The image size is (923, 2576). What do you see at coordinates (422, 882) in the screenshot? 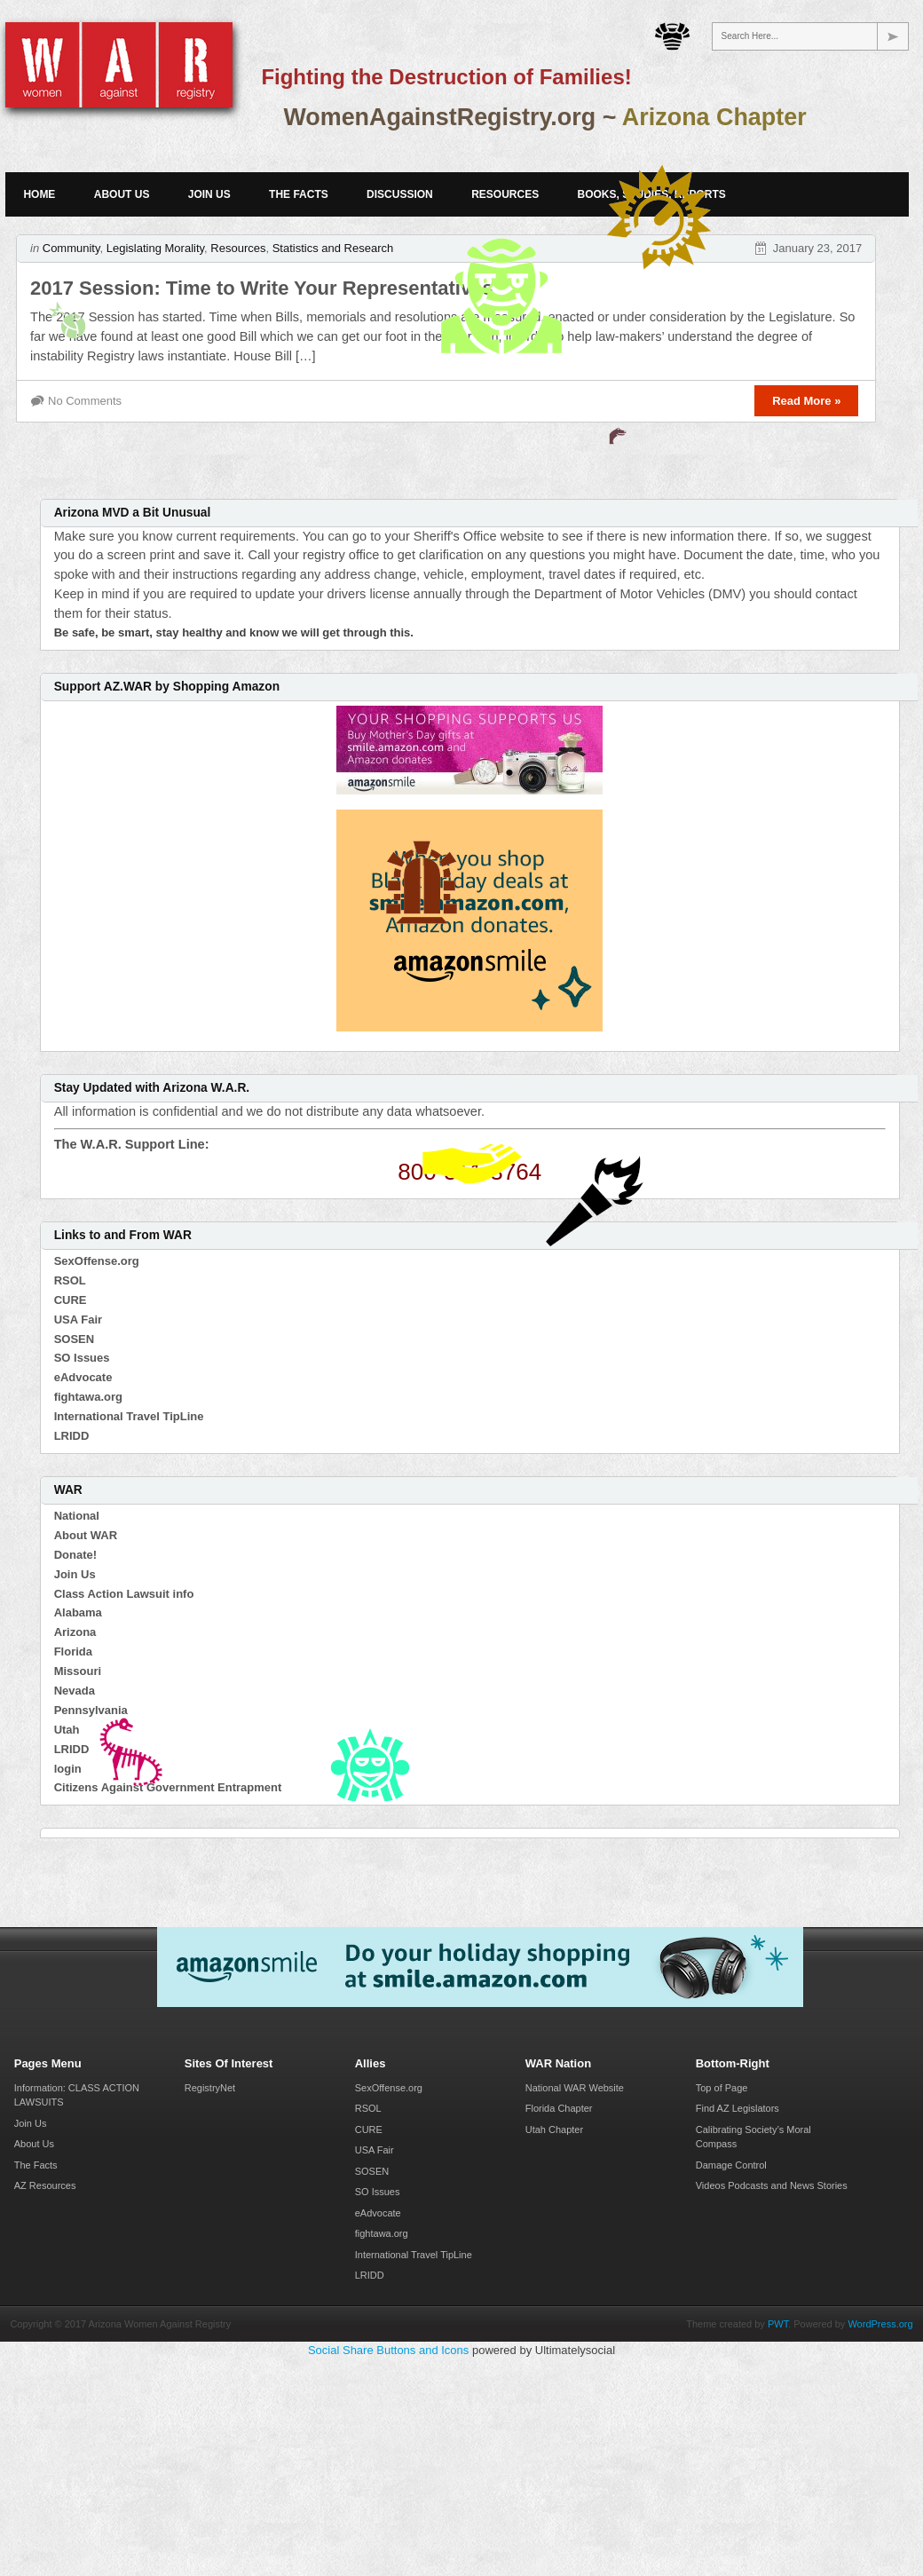
I see `enter a new room or area in a game` at bounding box center [422, 882].